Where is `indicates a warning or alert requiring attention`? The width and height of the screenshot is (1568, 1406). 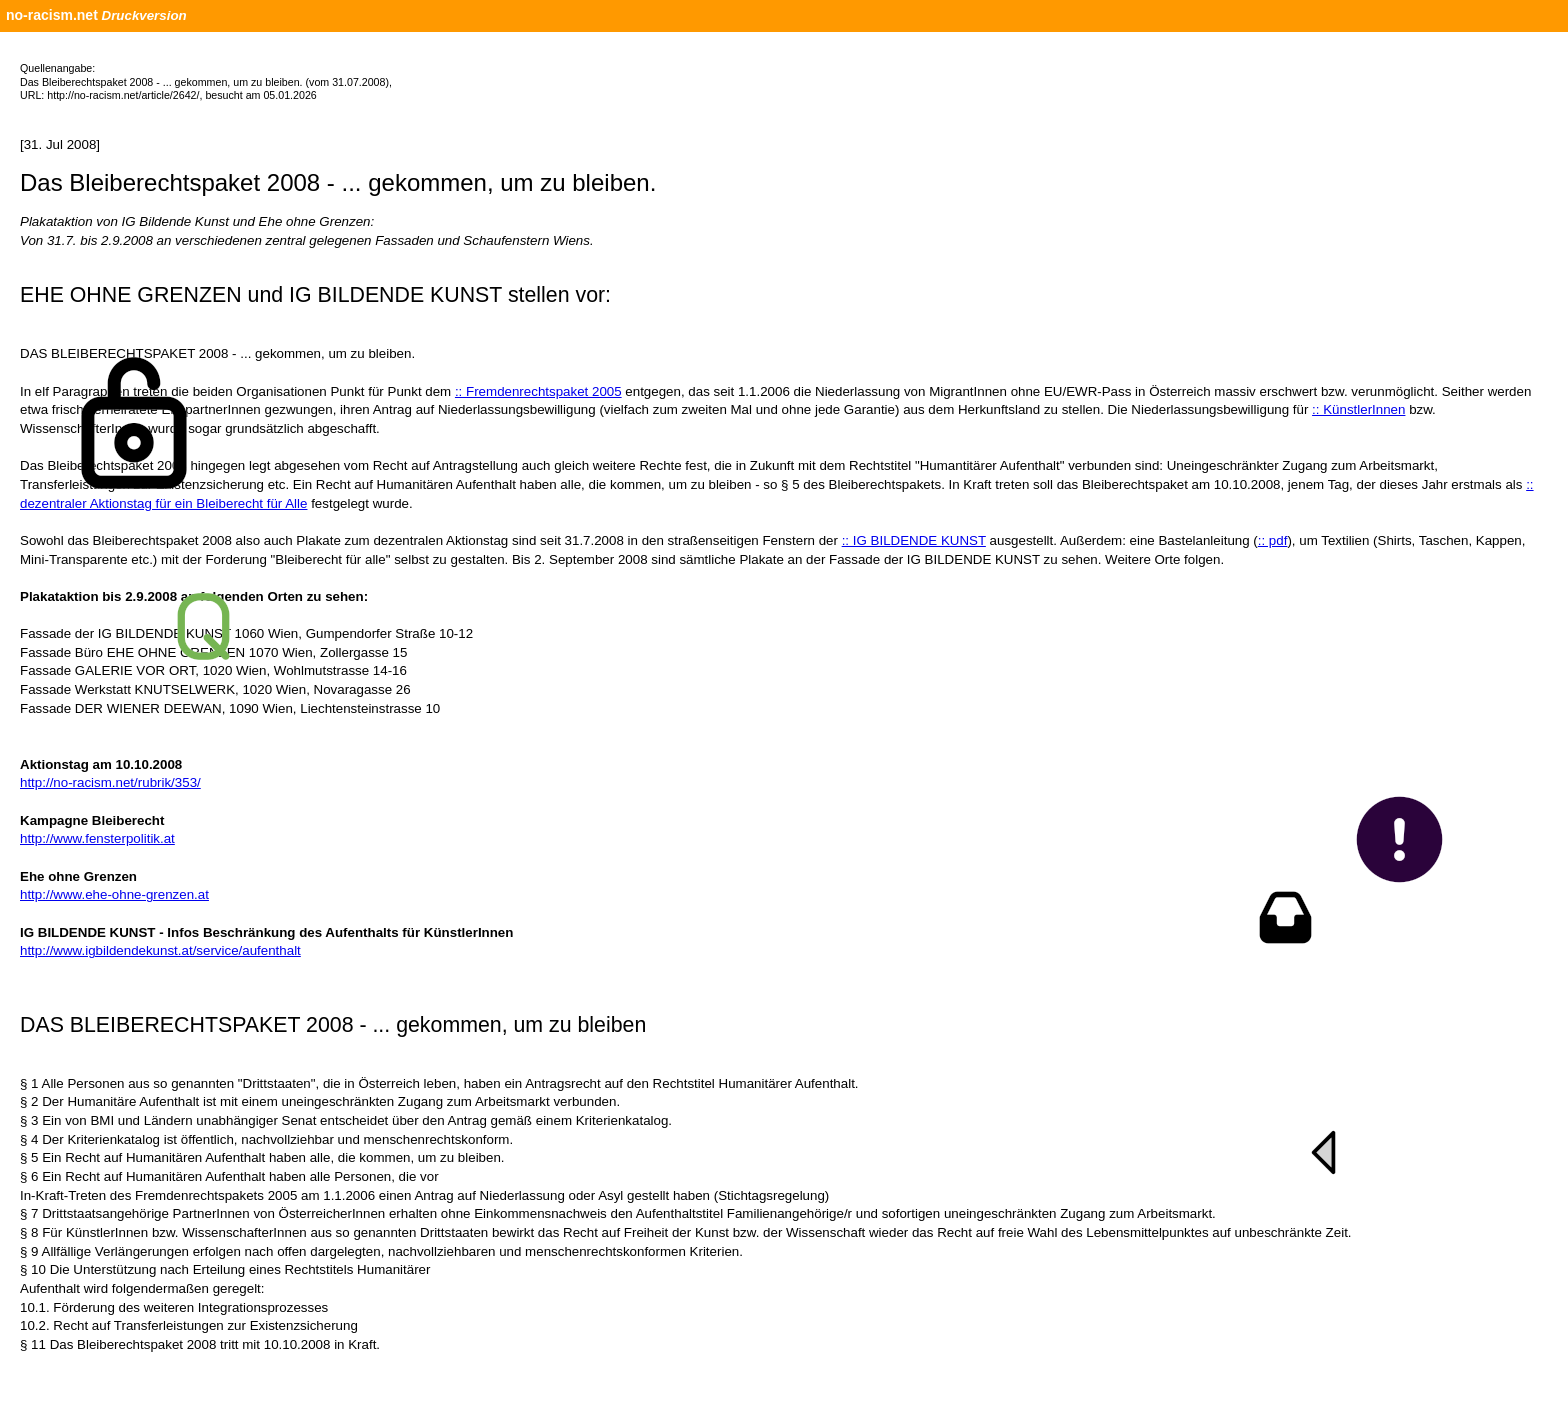
indicates a warning or alert requiring attention is located at coordinates (1399, 839).